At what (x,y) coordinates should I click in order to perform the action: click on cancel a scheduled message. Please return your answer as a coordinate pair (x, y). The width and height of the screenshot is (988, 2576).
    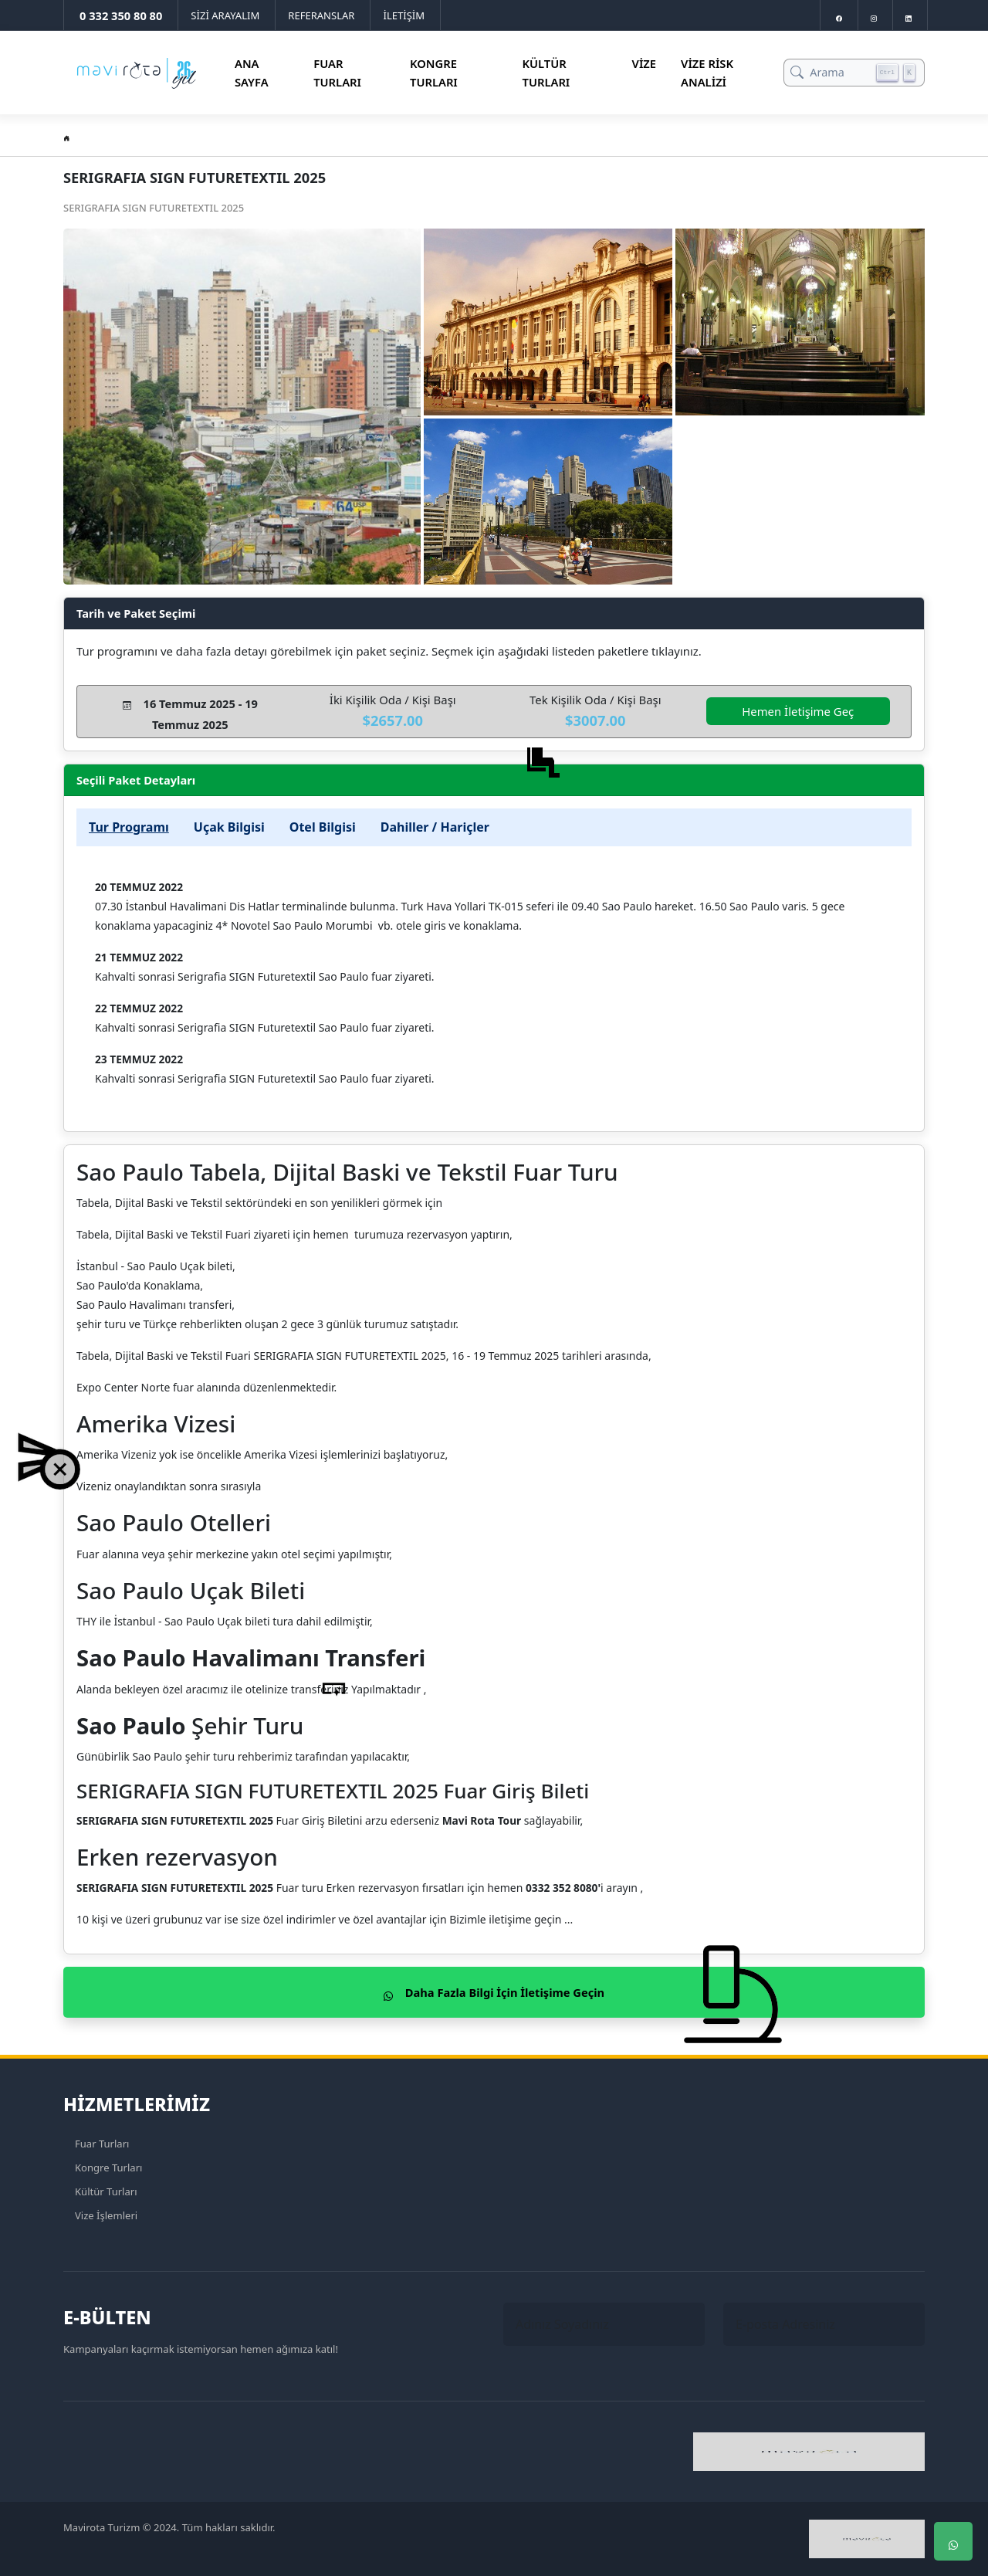
    Looking at the image, I should click on (48, 1457).